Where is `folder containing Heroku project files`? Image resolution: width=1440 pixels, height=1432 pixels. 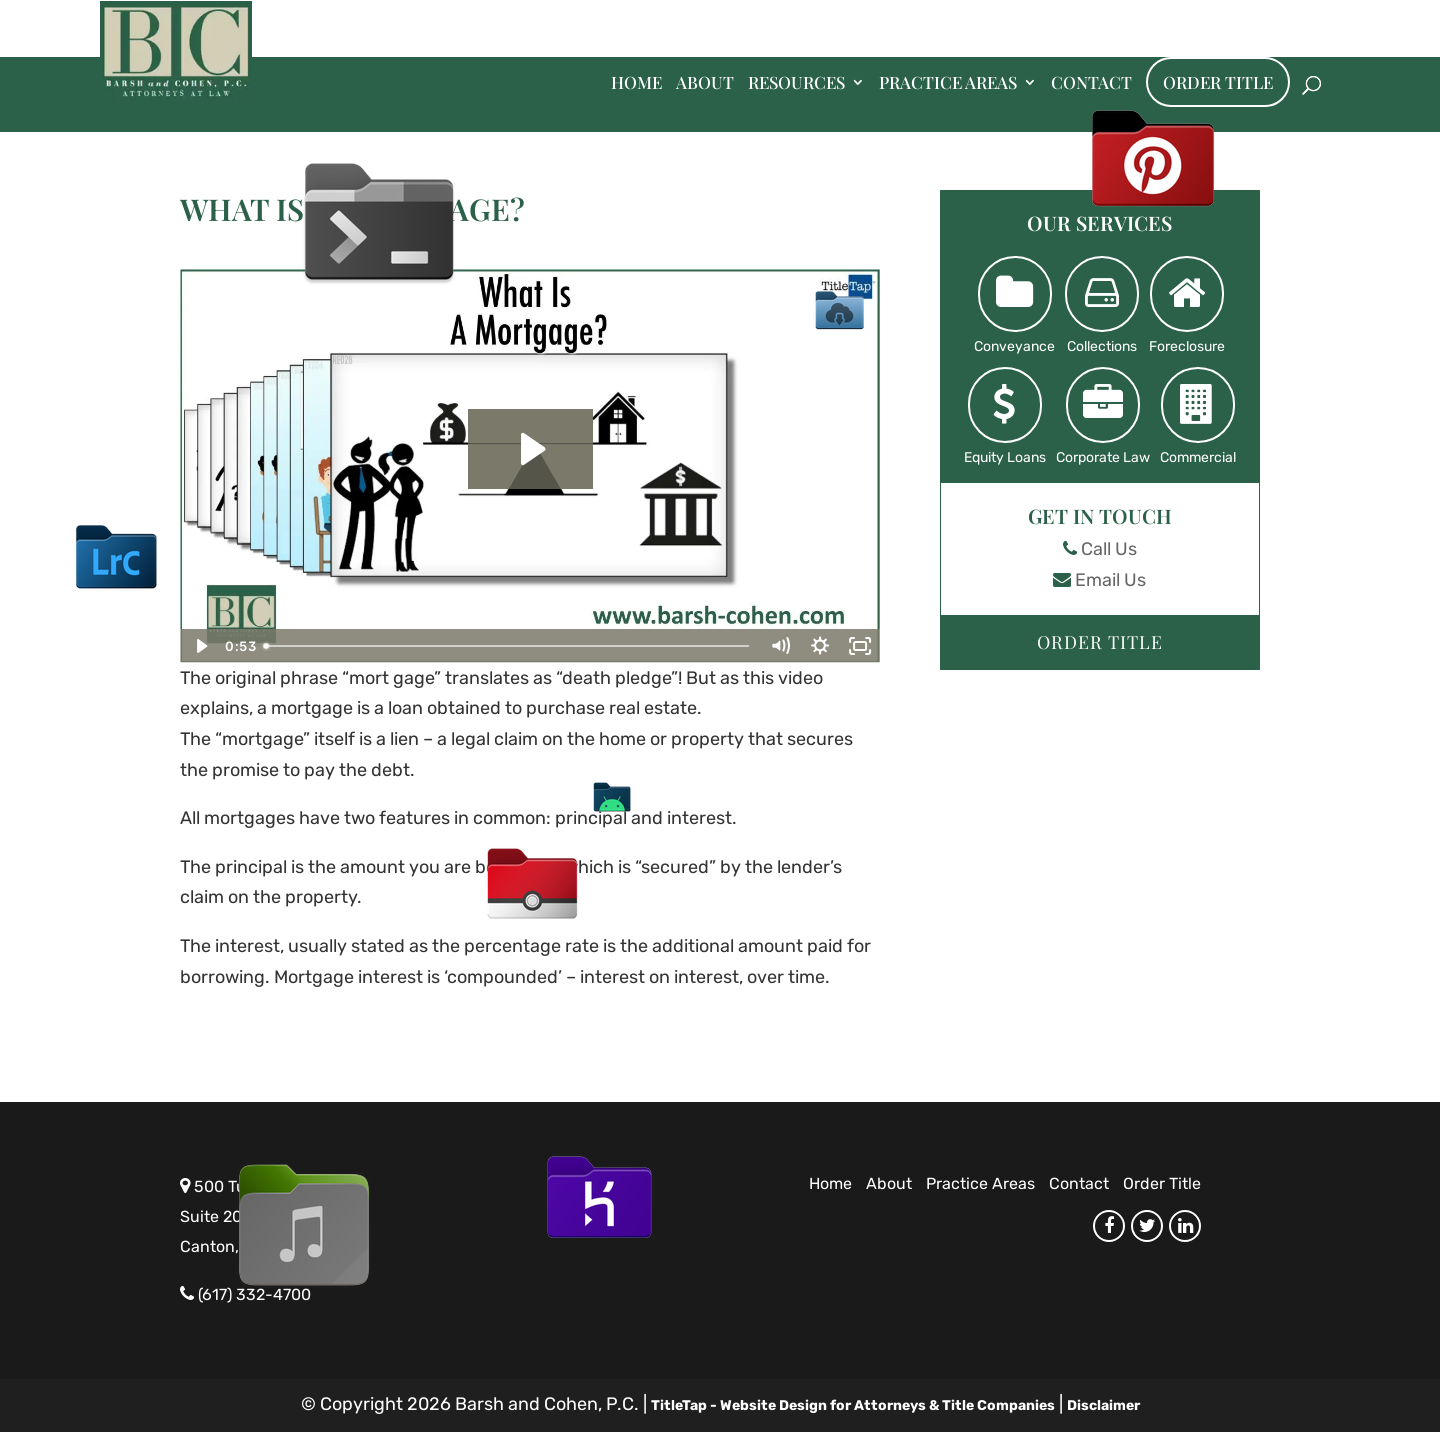 folder containing Heroku project files is located at coordinates (599, 1200).